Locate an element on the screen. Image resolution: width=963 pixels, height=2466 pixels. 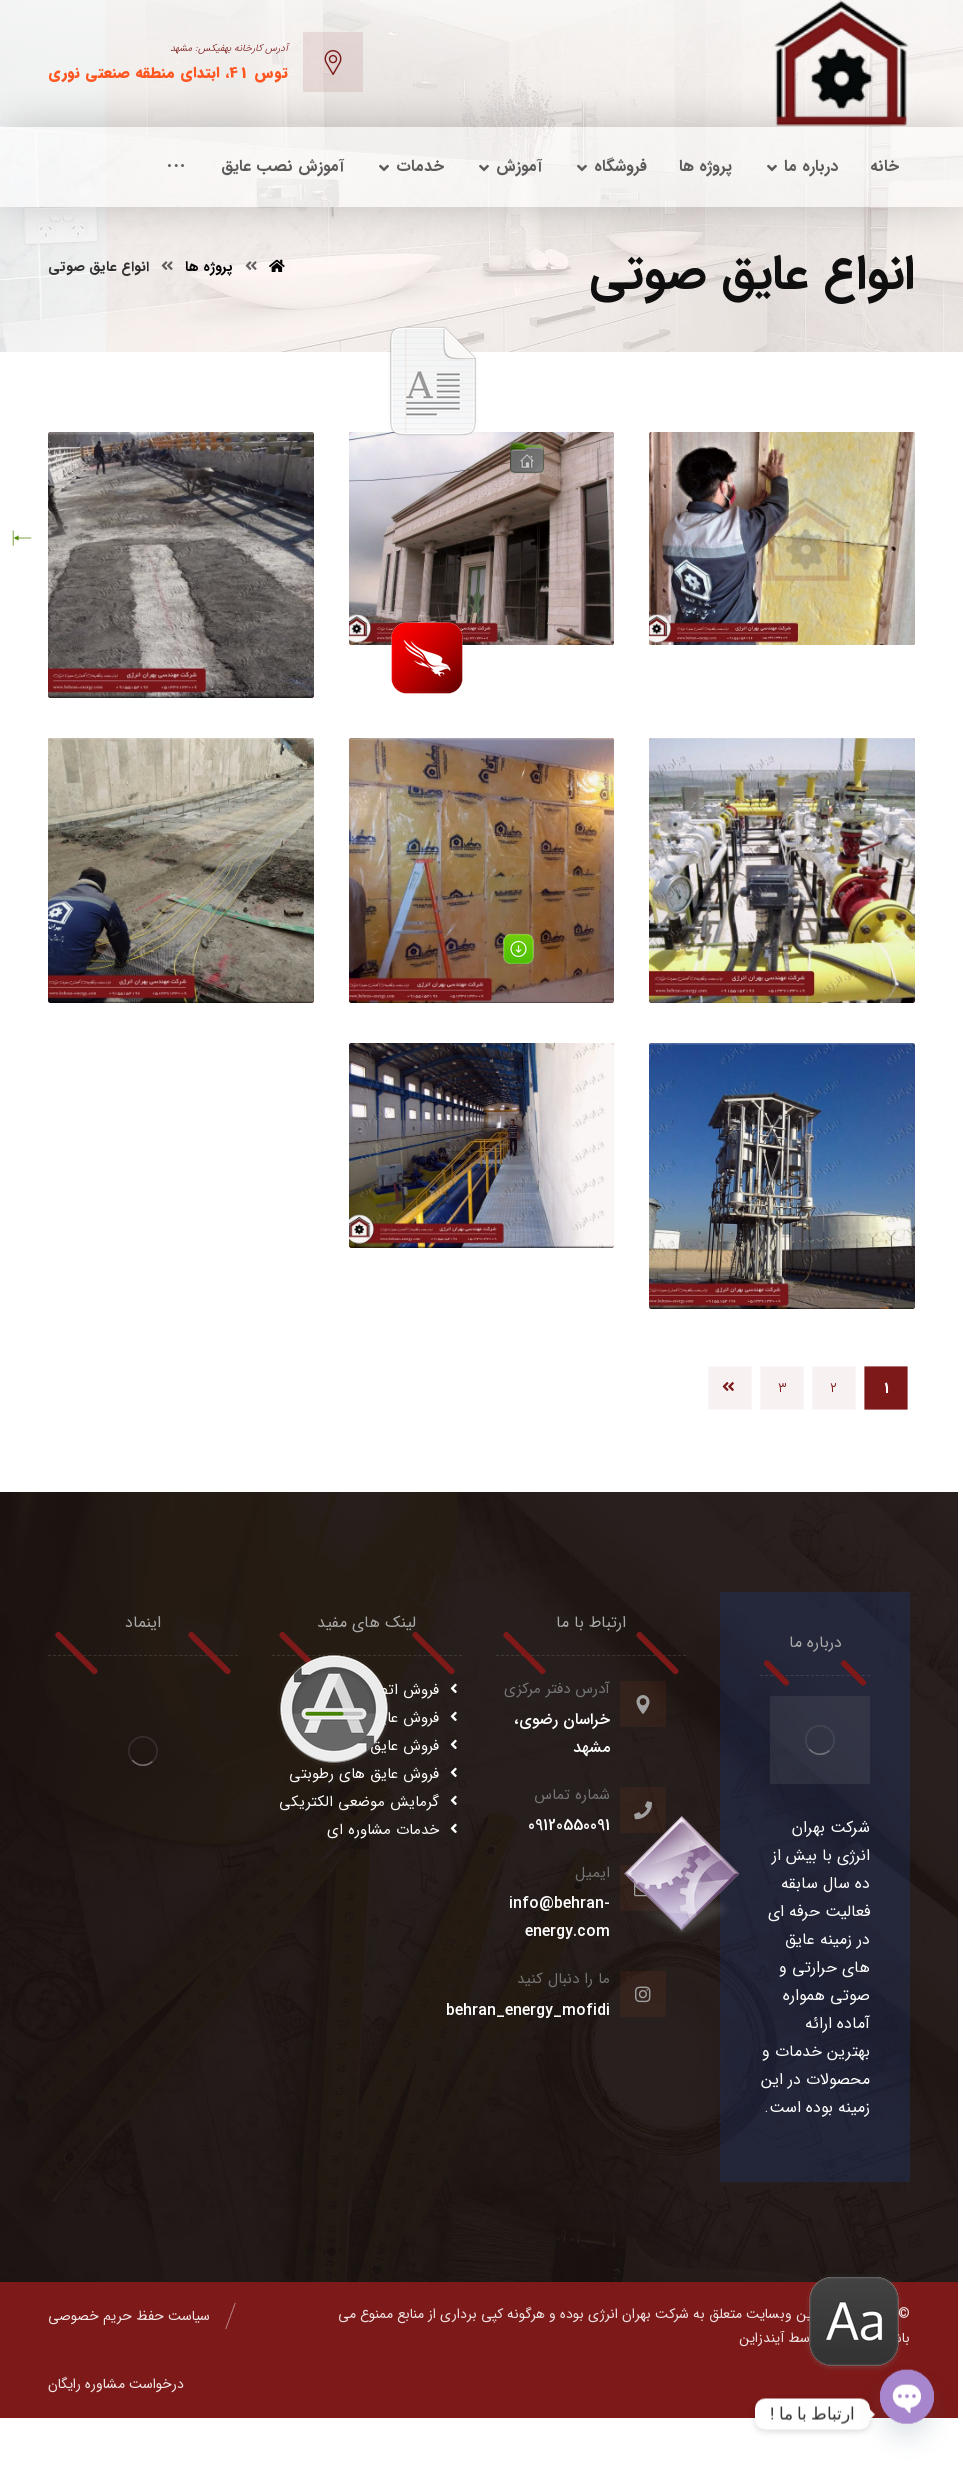
access your home folder is located at coordinates (527, 457).